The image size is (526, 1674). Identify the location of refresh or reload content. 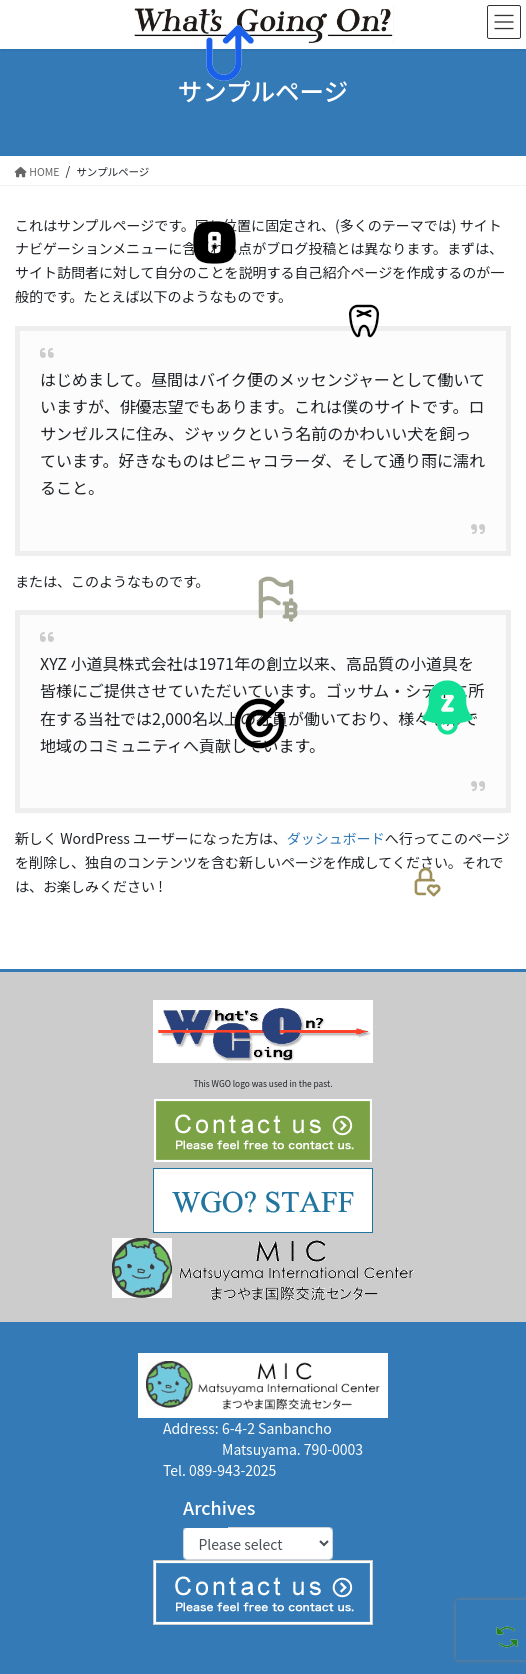
(507, 1637).